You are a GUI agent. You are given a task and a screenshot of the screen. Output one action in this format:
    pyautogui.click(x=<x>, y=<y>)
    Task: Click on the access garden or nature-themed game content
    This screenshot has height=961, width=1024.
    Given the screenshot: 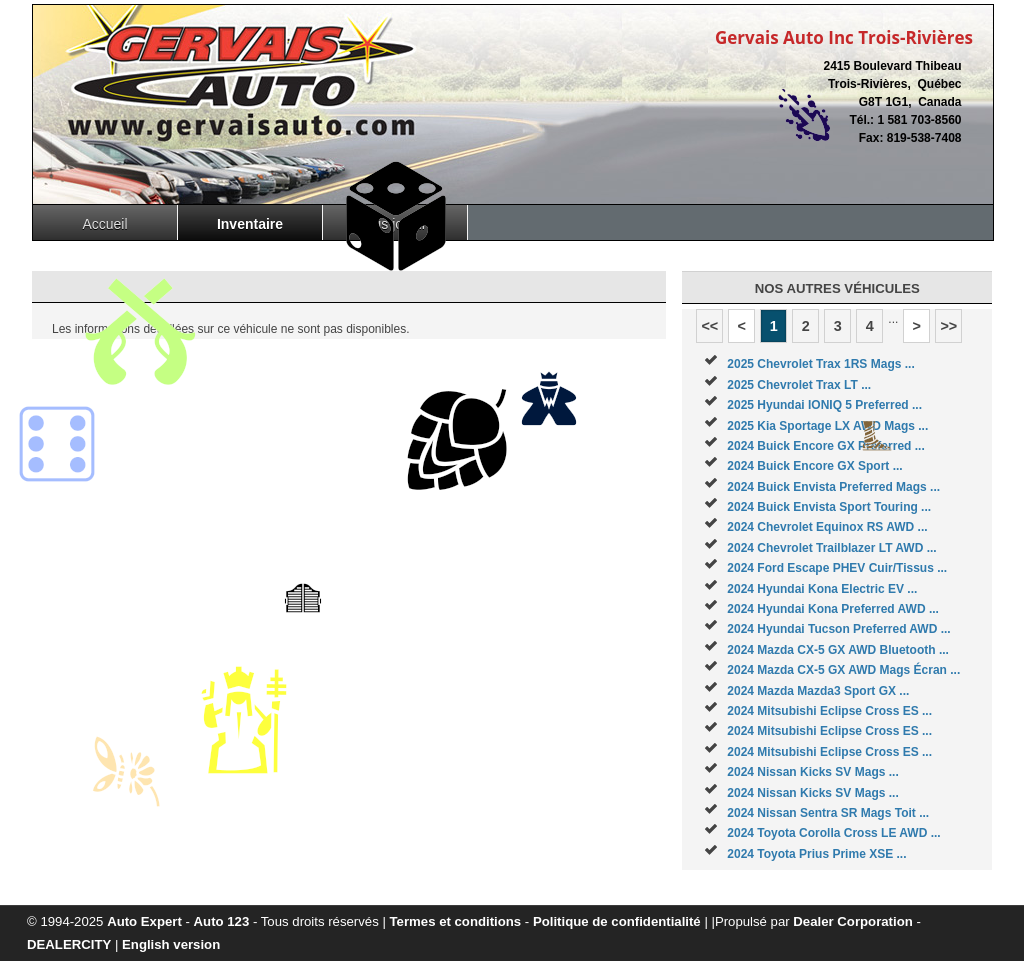 What is the action you would take?
    pyautogui.click(x=125, y=771)
    